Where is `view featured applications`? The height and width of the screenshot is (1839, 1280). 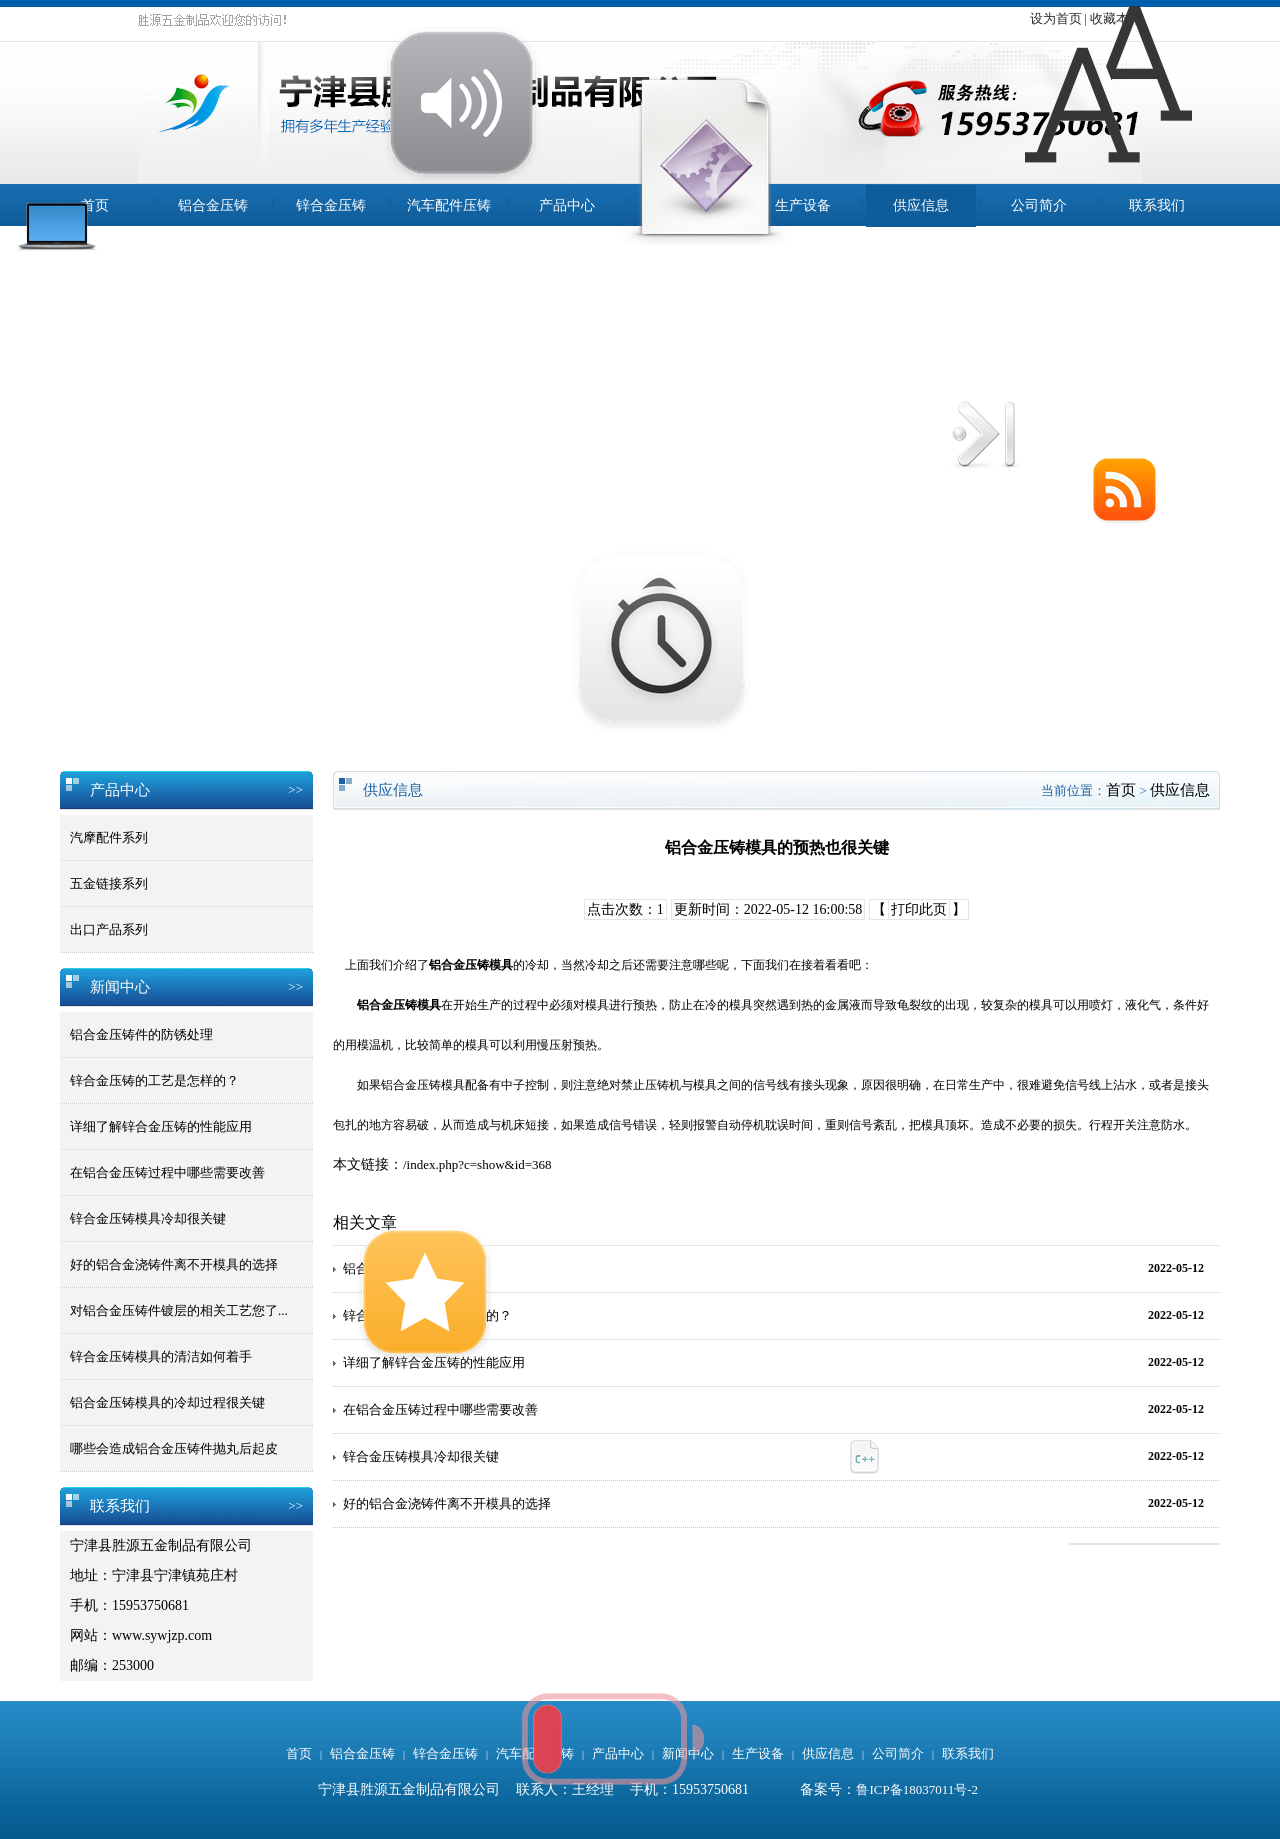 view featured applications is located at coordinates (425, 1292).